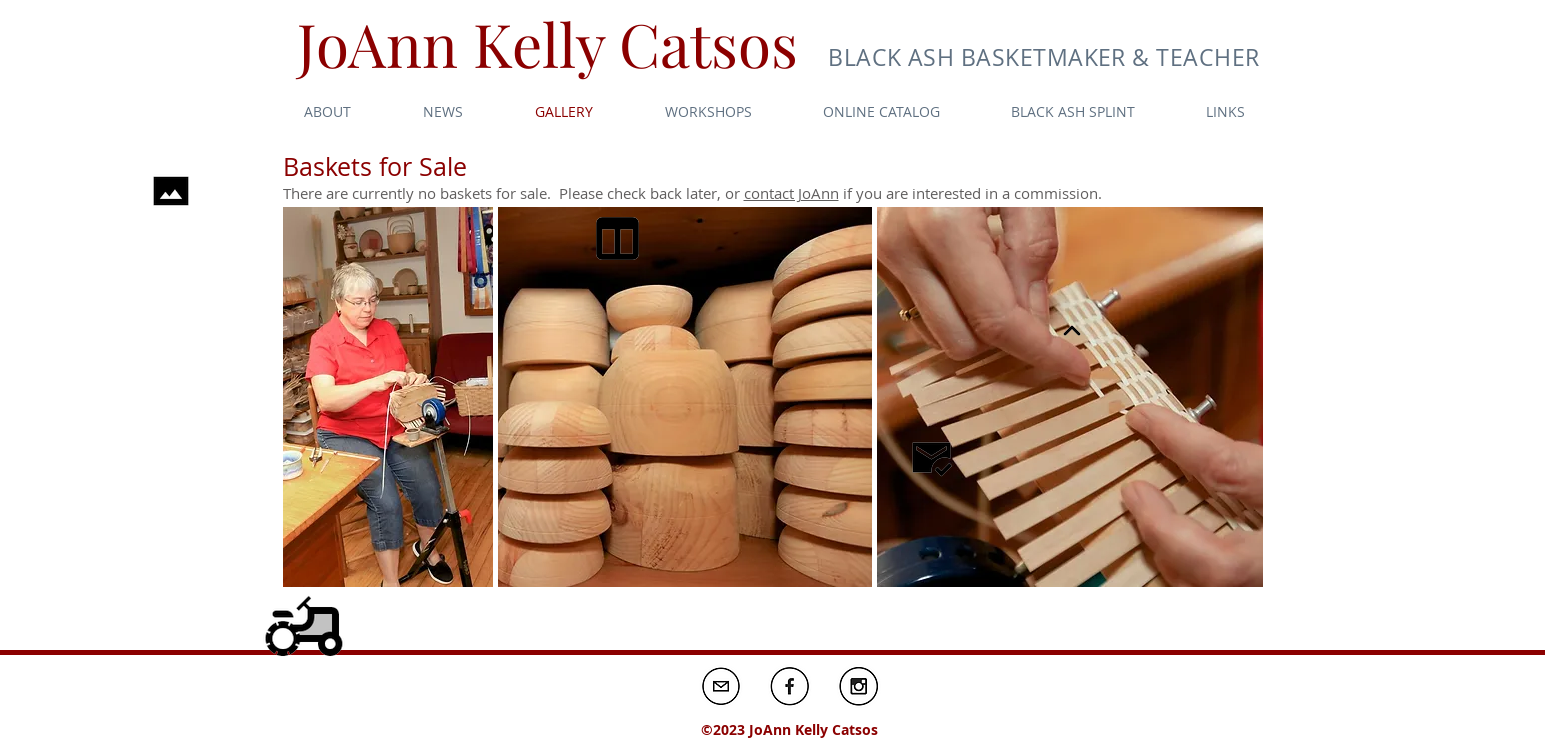  What do you see at coordinates (1072, 331) in the screenshot?
I see `collapse an expanded section` at bounding box center [1072, 331].